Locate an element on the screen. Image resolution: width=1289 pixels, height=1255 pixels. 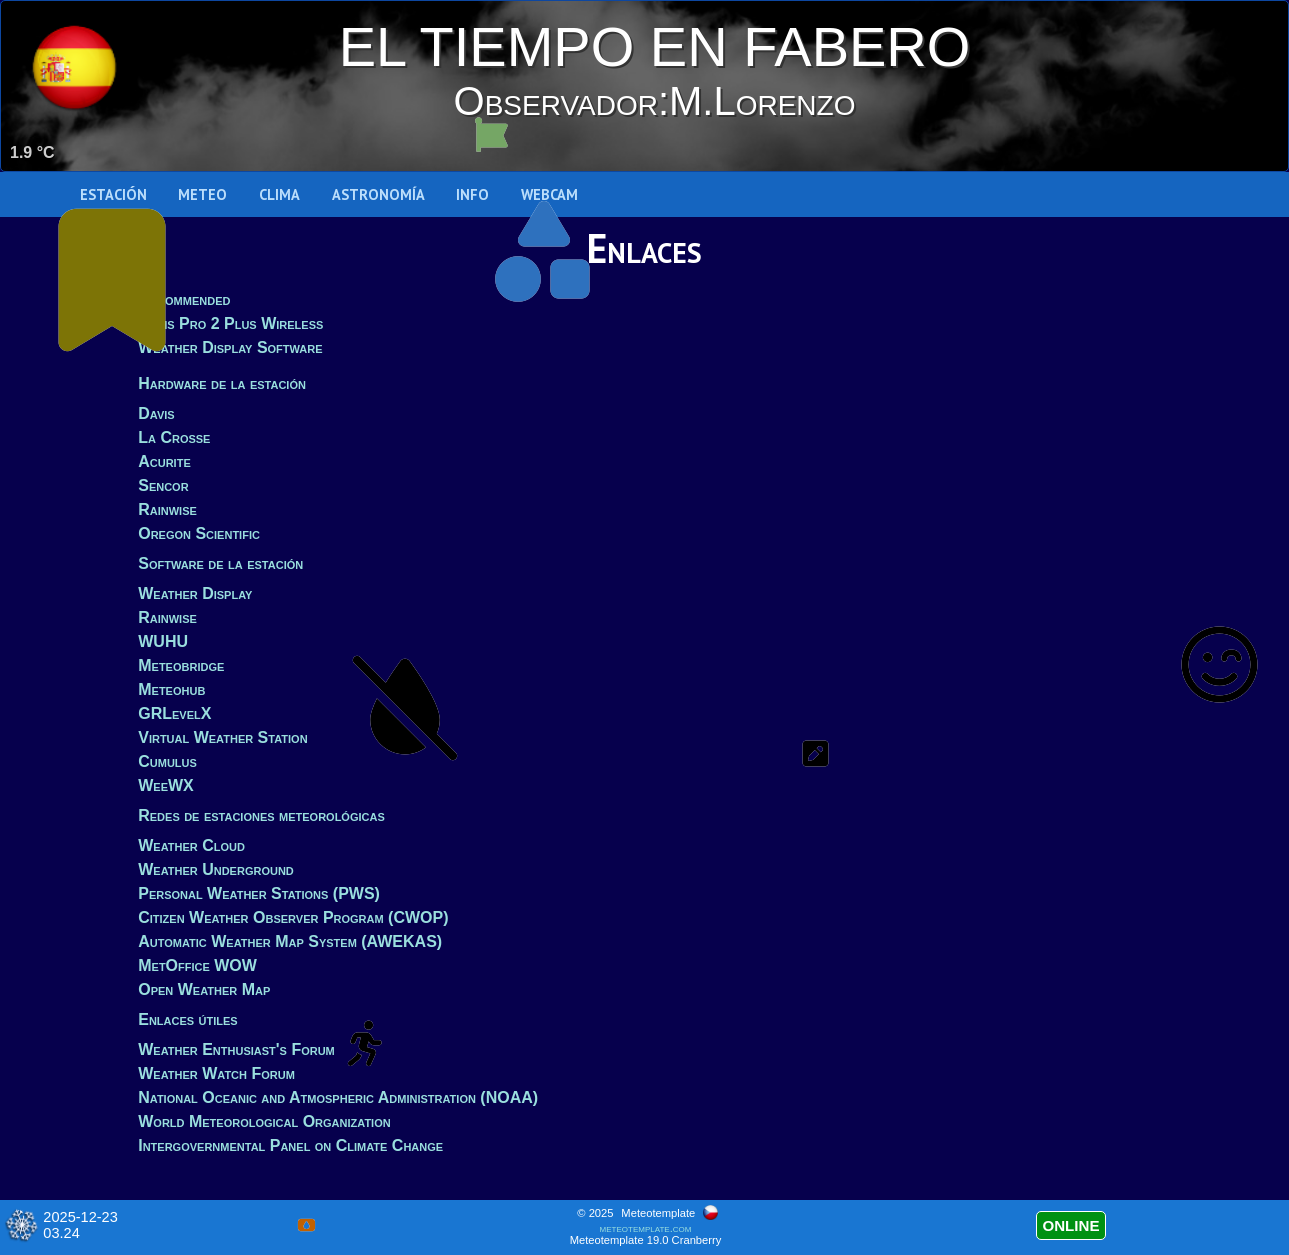
insert a winking emoji or emoticon is located at coordinates (1219, 664).